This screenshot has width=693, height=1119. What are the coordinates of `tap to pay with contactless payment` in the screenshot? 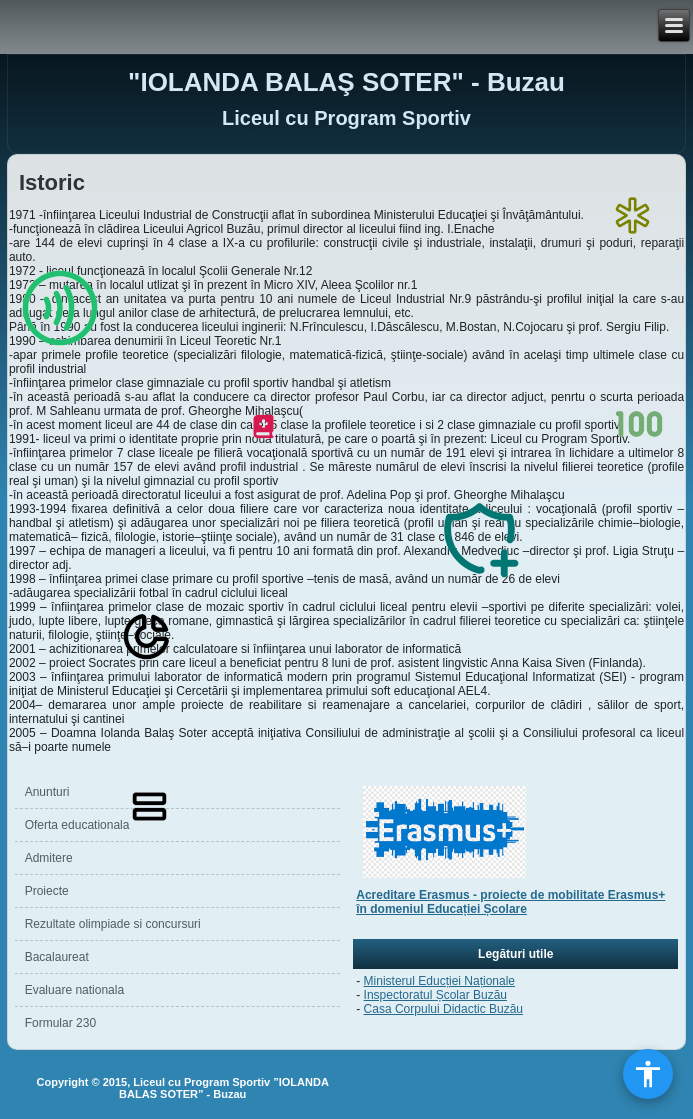 It's located at (60, 308).